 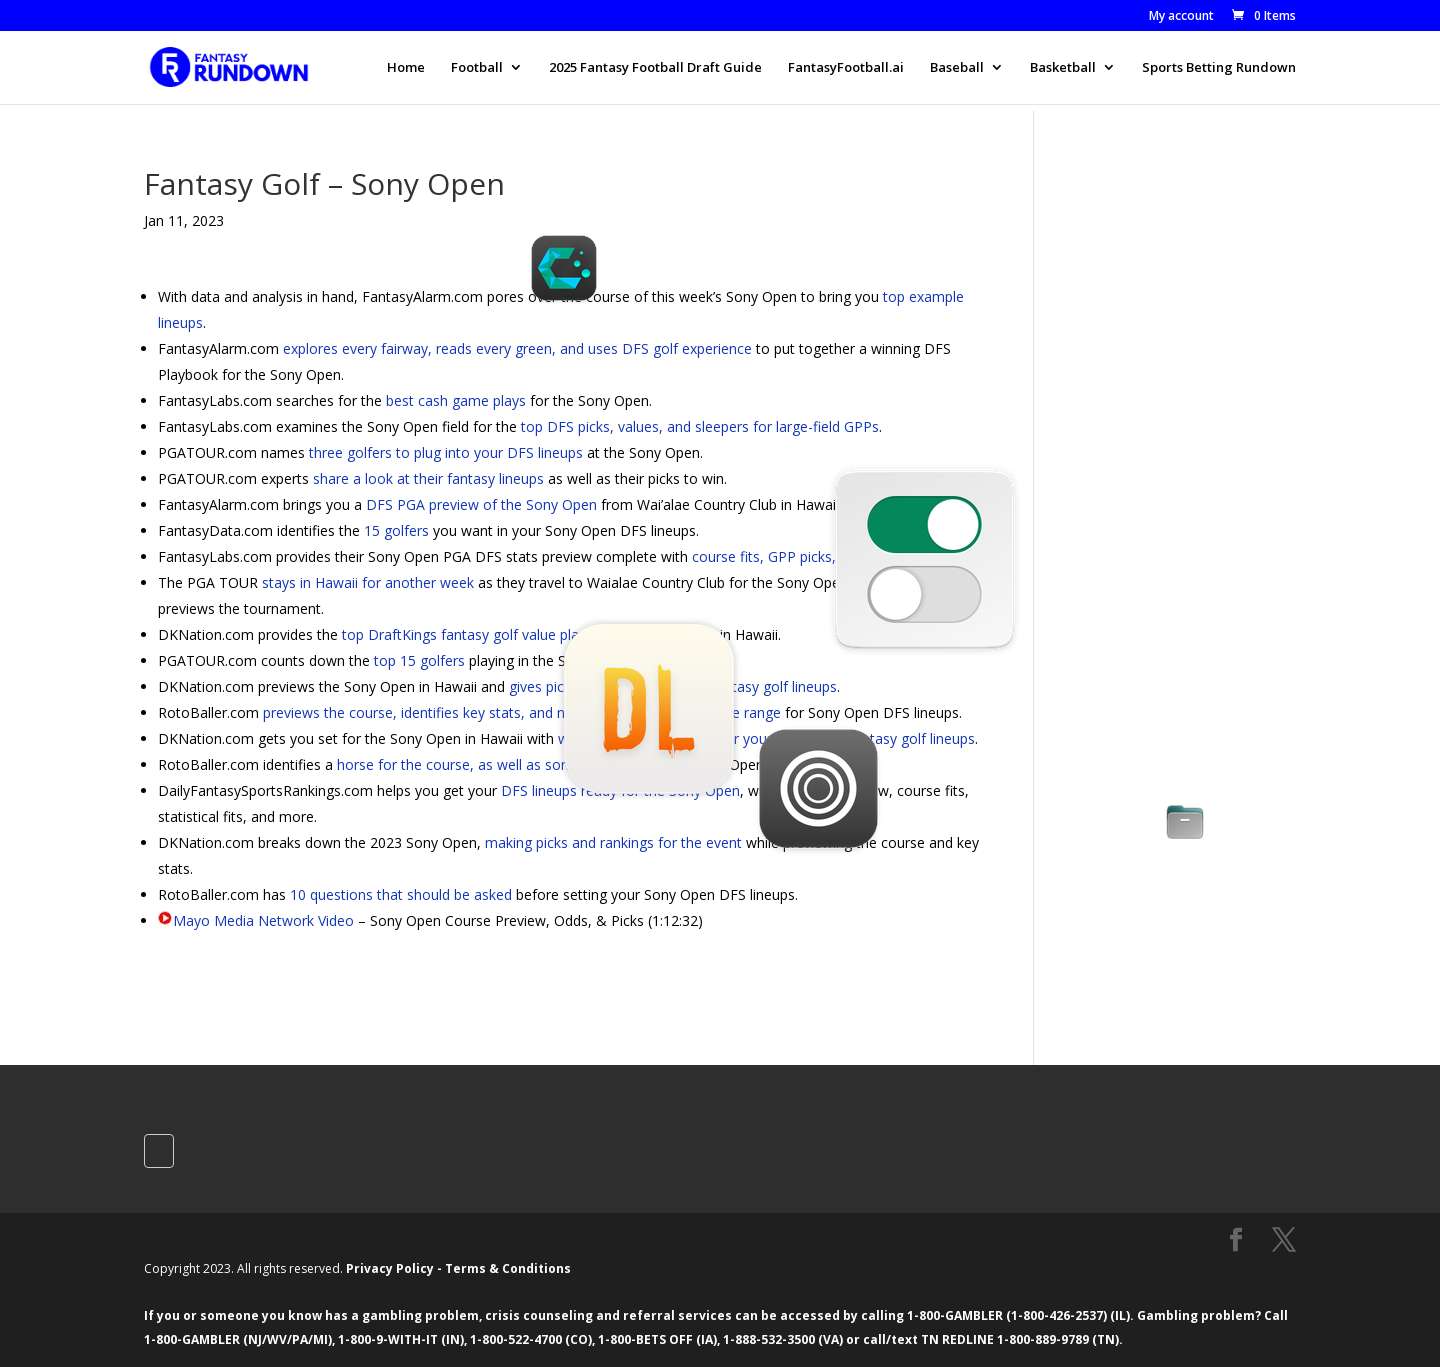 I want to click on open zen browser app, so click(x=818, y=788).